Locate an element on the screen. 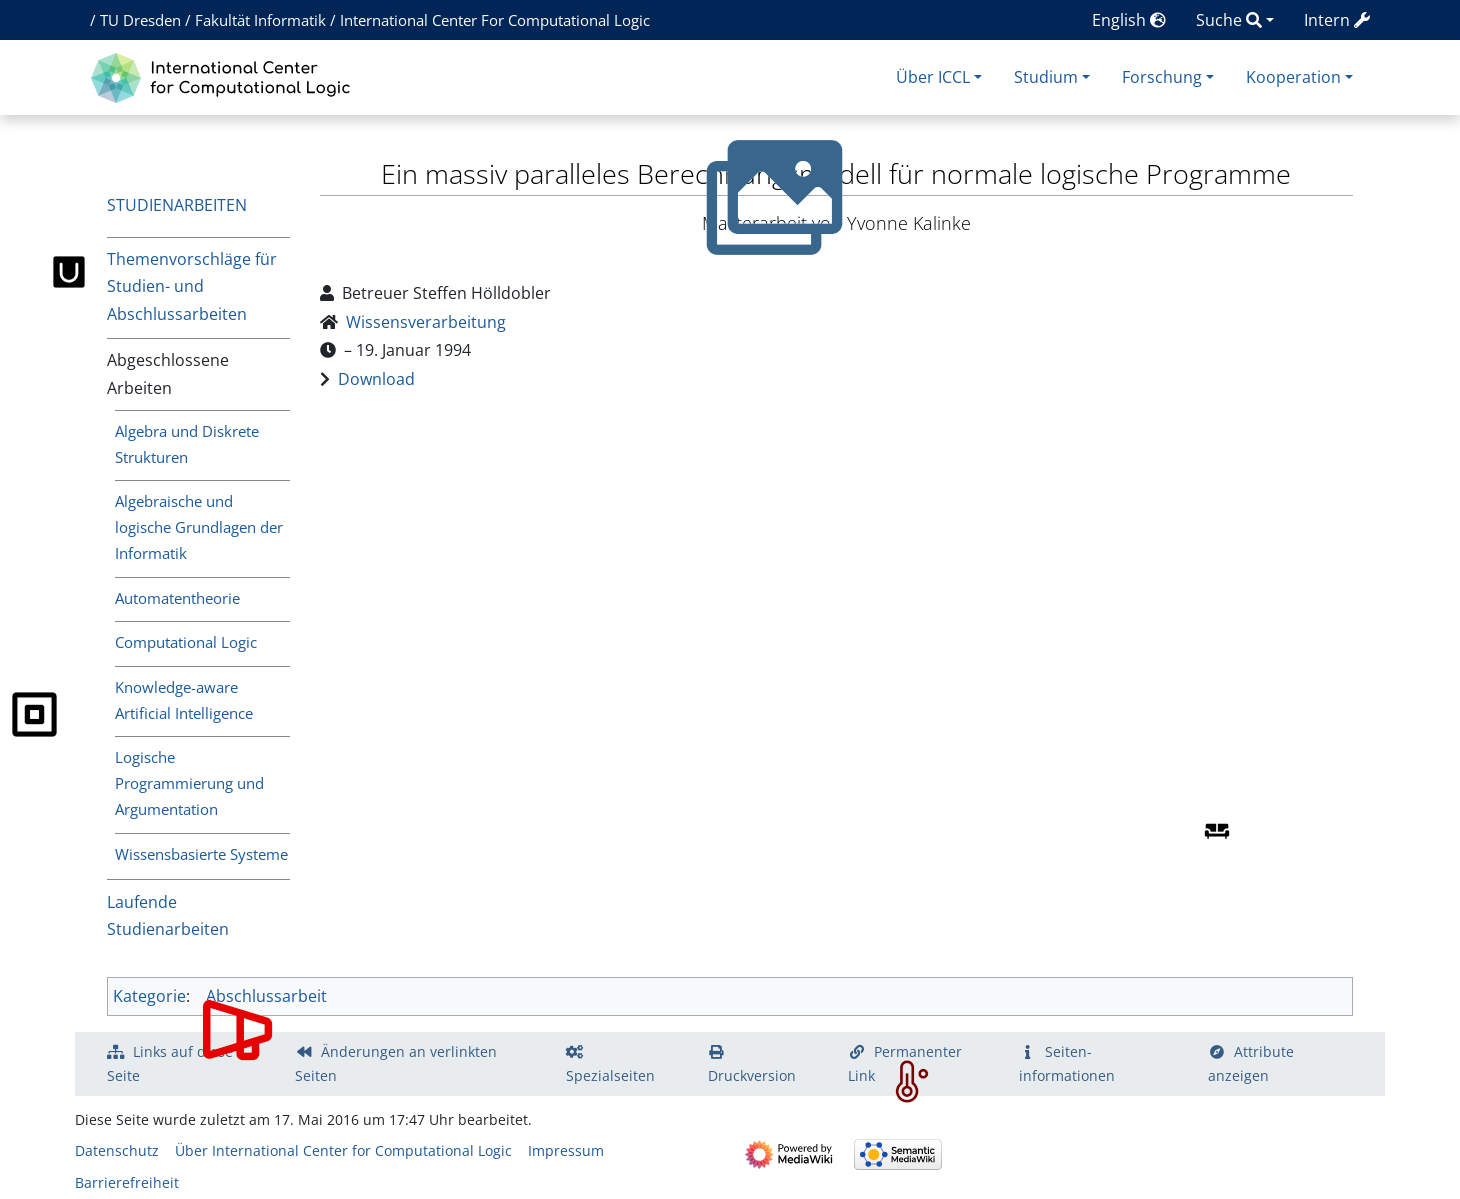 The width and height of the screenshot is (1460, 1199). make an announcement or broadcast is located at coordinates (235, 1032).